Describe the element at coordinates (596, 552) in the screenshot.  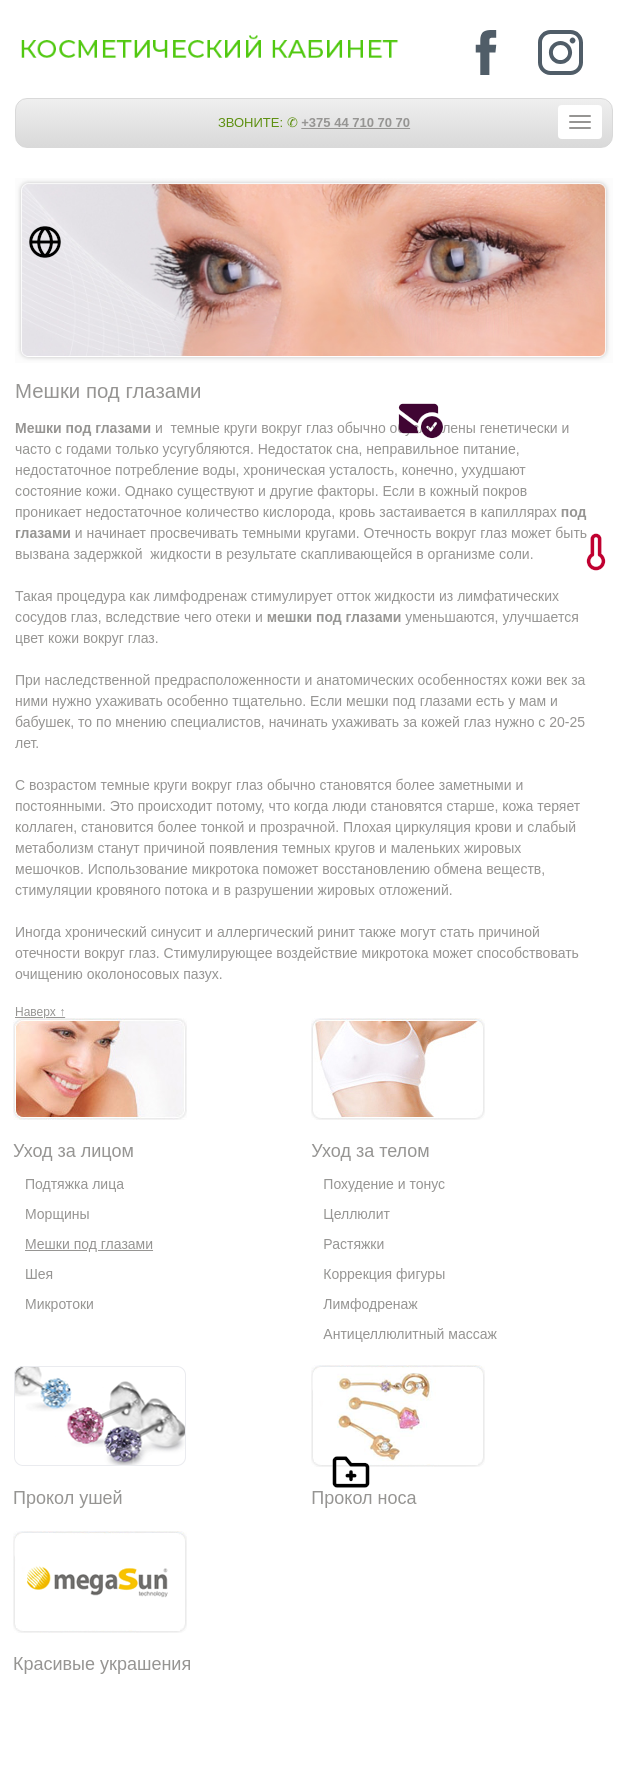
I see `view current temperature` at that location.